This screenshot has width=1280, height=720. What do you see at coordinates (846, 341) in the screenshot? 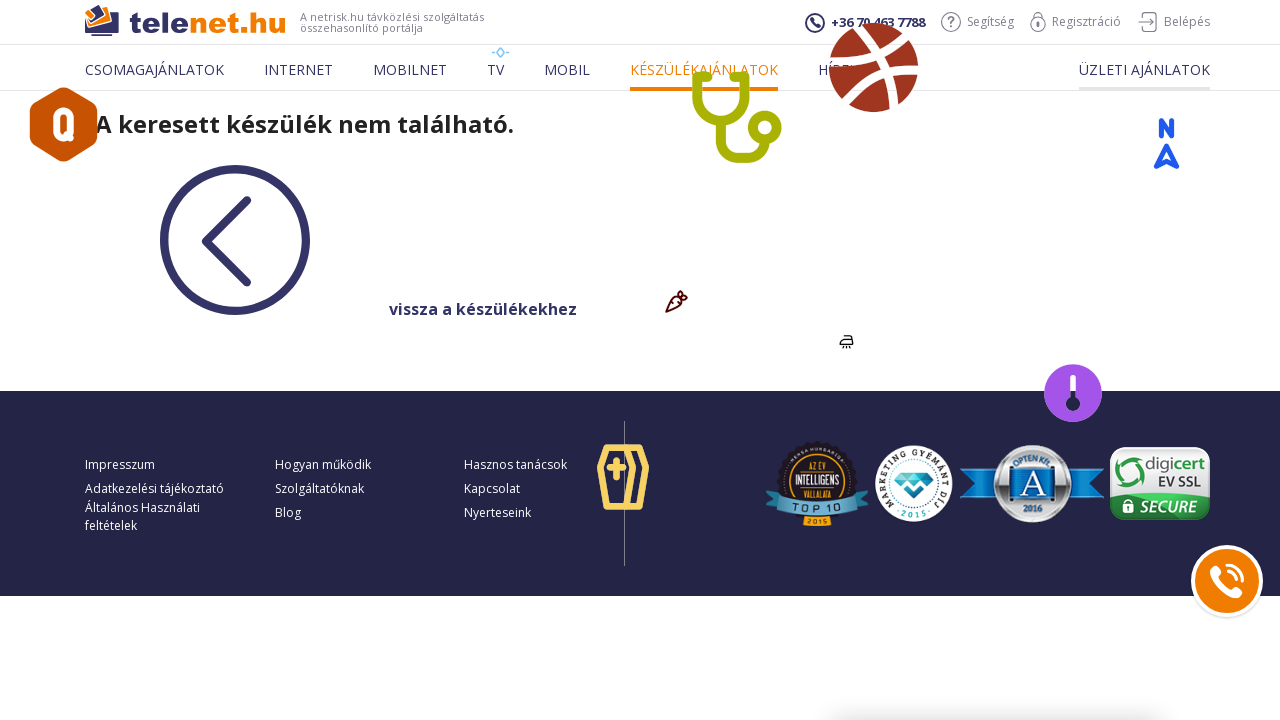
I see `indicates steam iron setting available` at bounding box center [846, 341].